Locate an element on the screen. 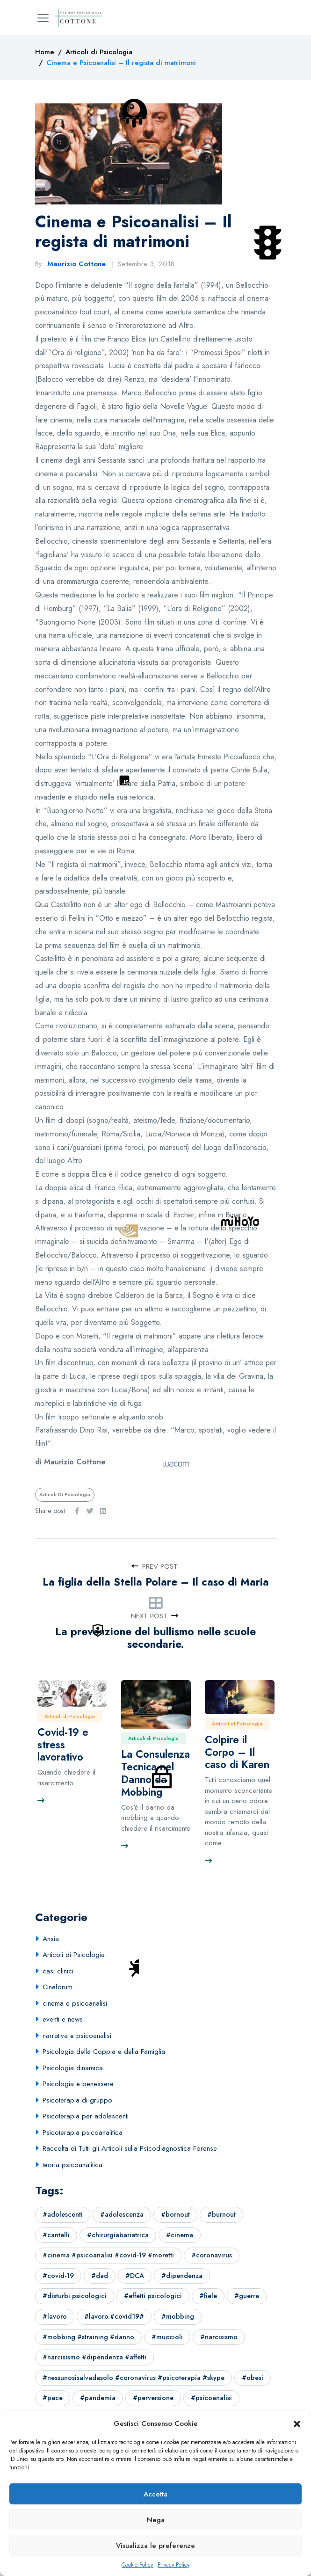 The height and width of the screenshot is (2576, 311). open bug bounty platform logo is located at coordinates (134, 1968).